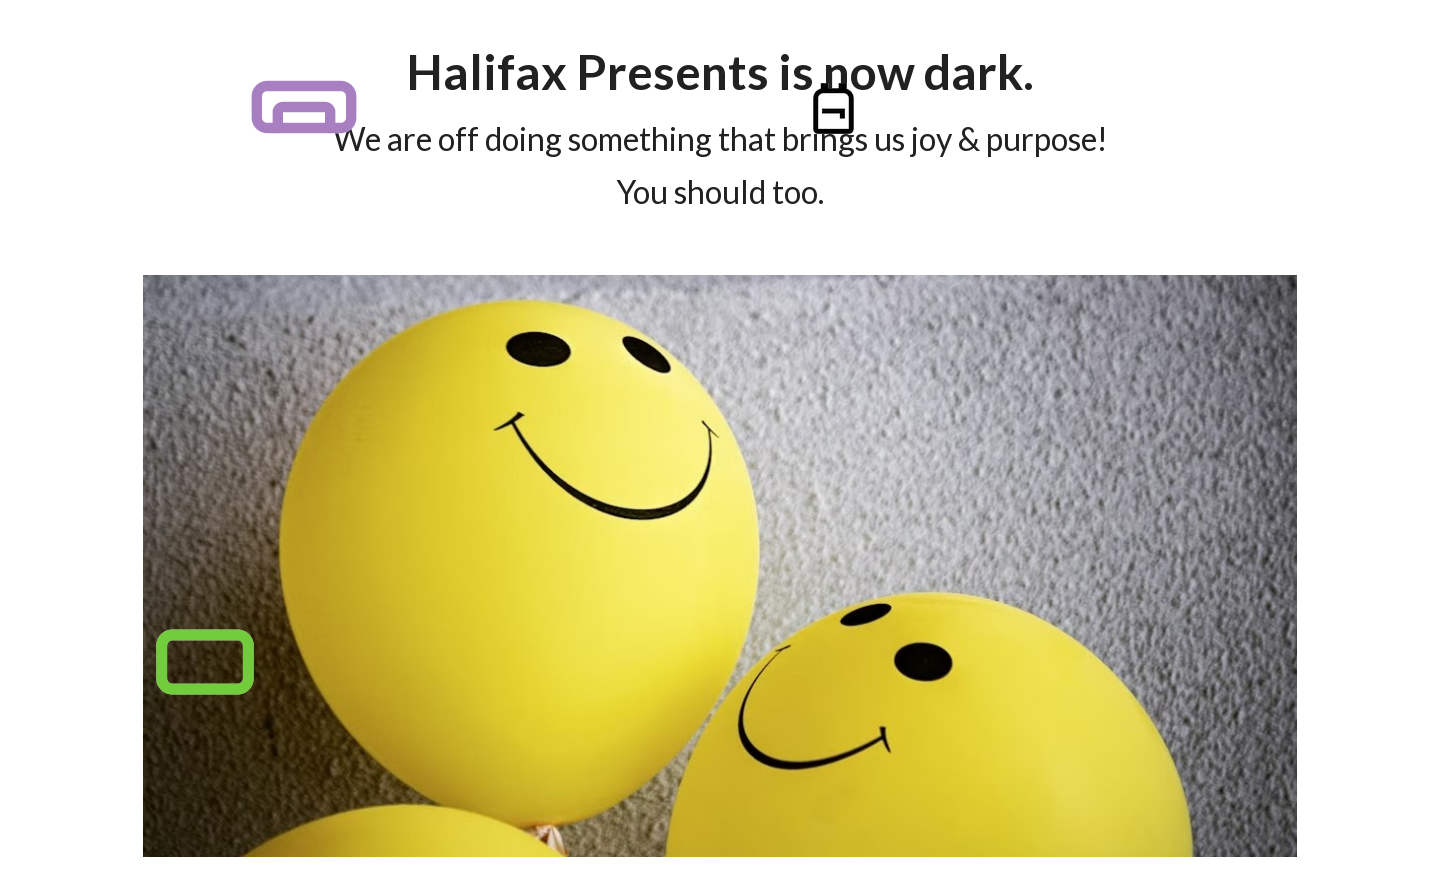 The image size is (1440, 881). What do you see at coordinates (205, 662) in the screenshot?
I see `crop image to 3:2 aspect ratio` at bounding box center [205, 662].